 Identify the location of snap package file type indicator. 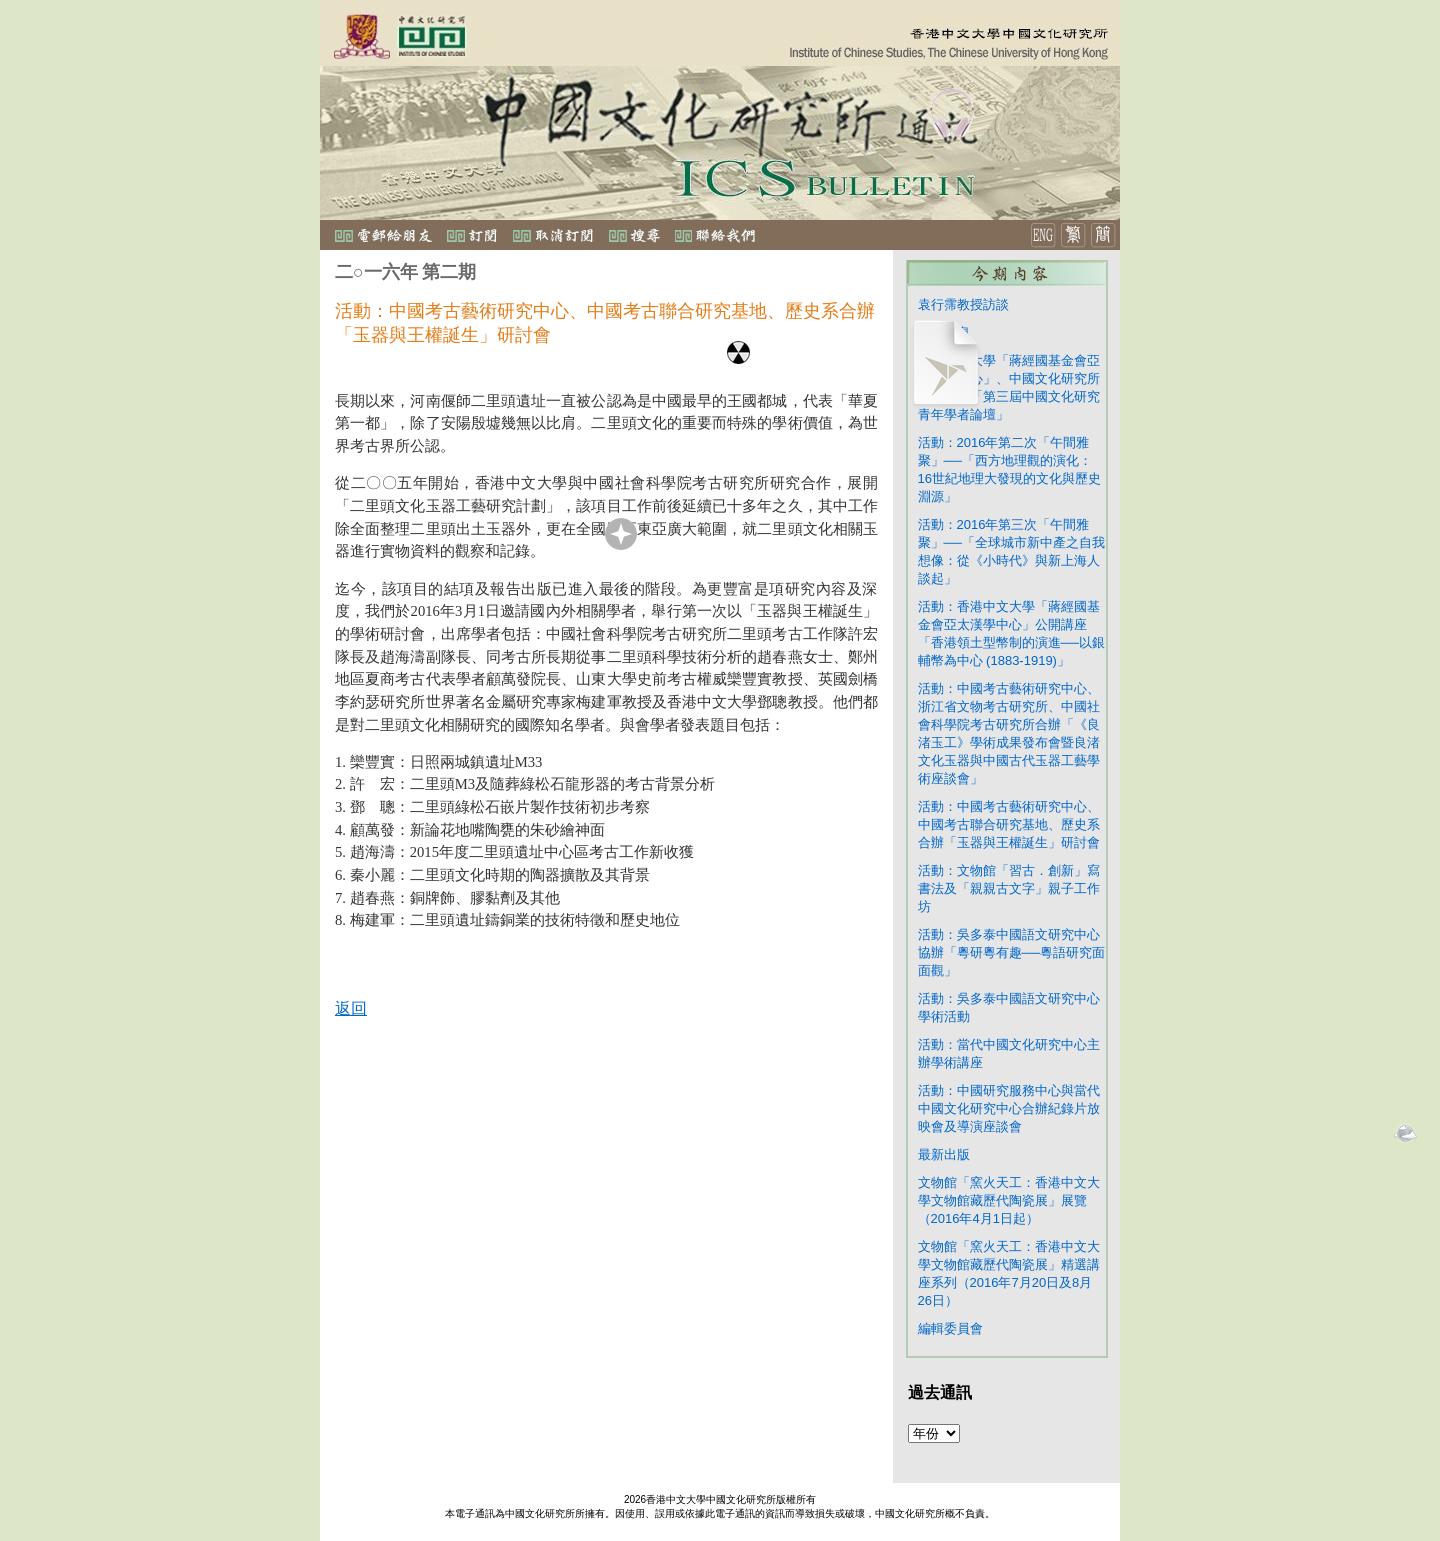
(946, 364).